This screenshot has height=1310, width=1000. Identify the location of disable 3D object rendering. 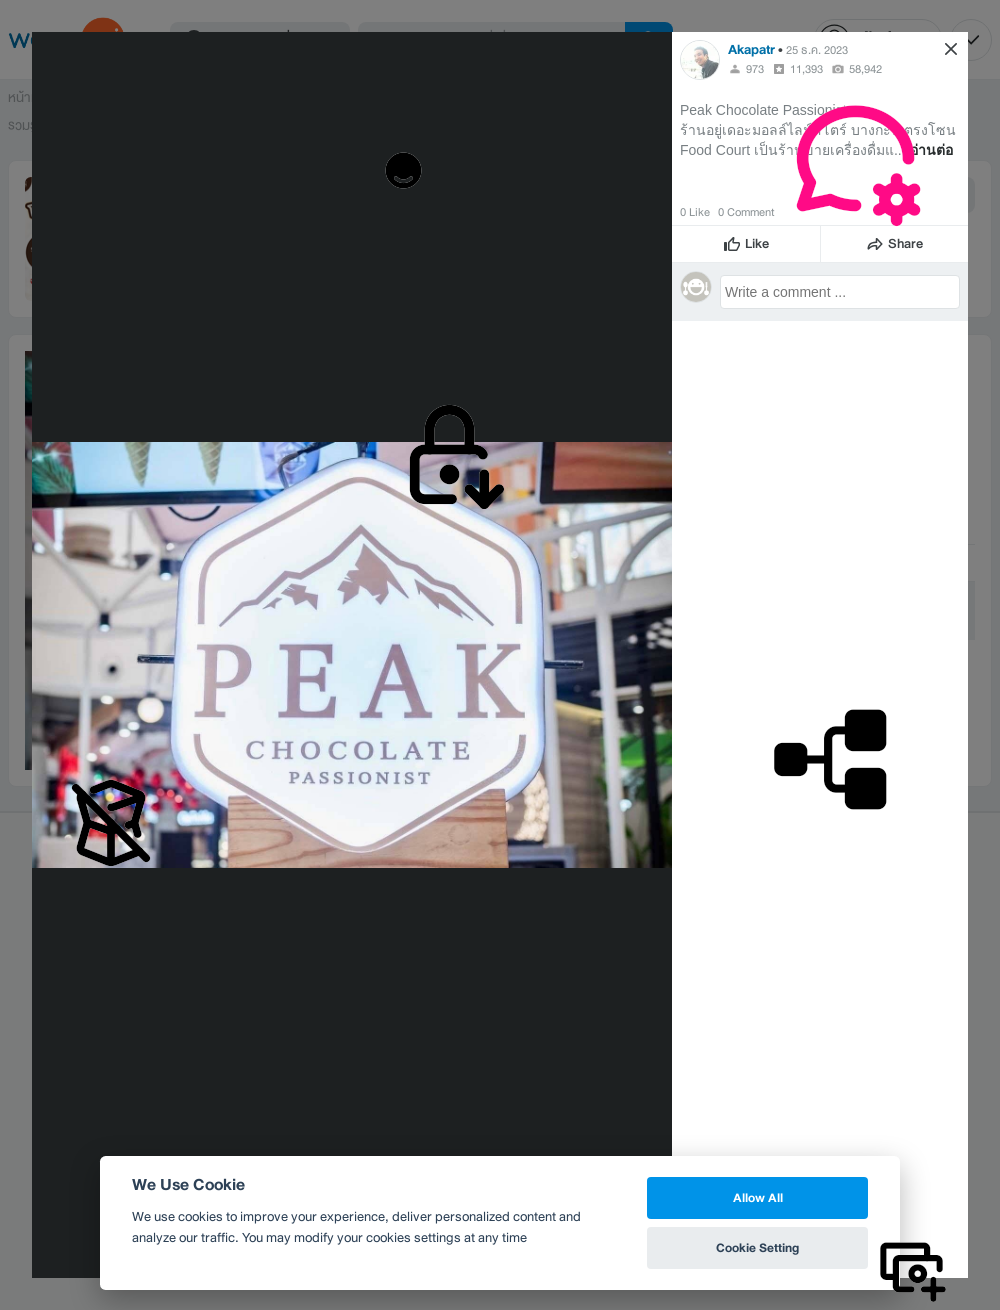
(111, 823).